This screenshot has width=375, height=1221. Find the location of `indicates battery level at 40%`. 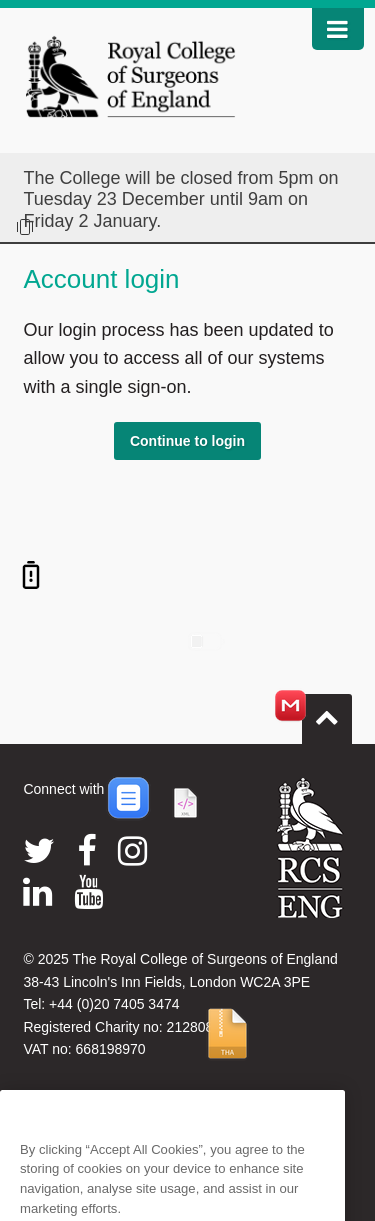

indicates battery level at 40% is located at coordinates (206, 641).